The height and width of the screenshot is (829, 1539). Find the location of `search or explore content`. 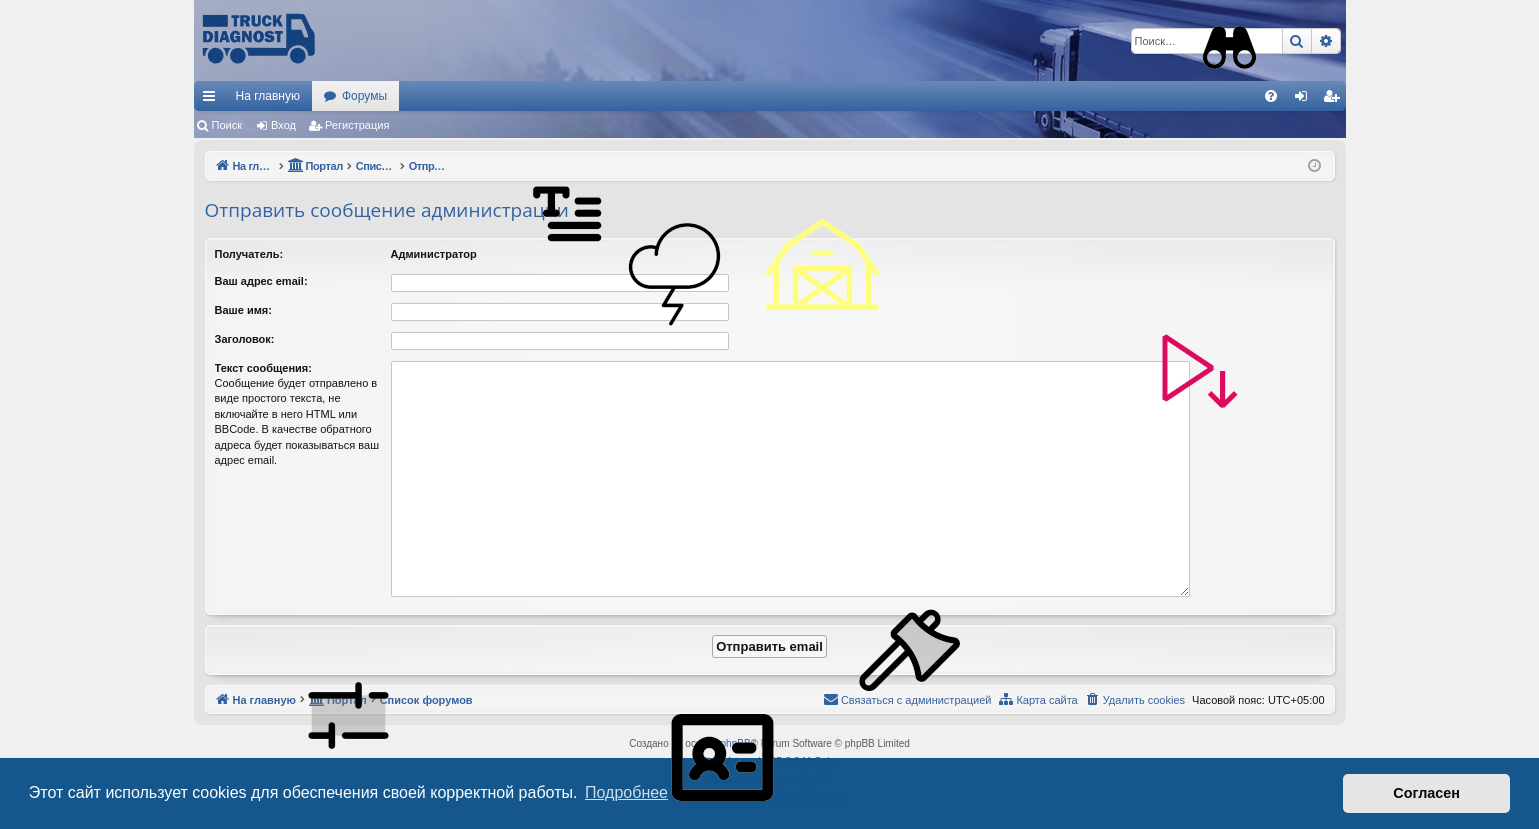

search or explore content is located at coordinates (1229, 47).